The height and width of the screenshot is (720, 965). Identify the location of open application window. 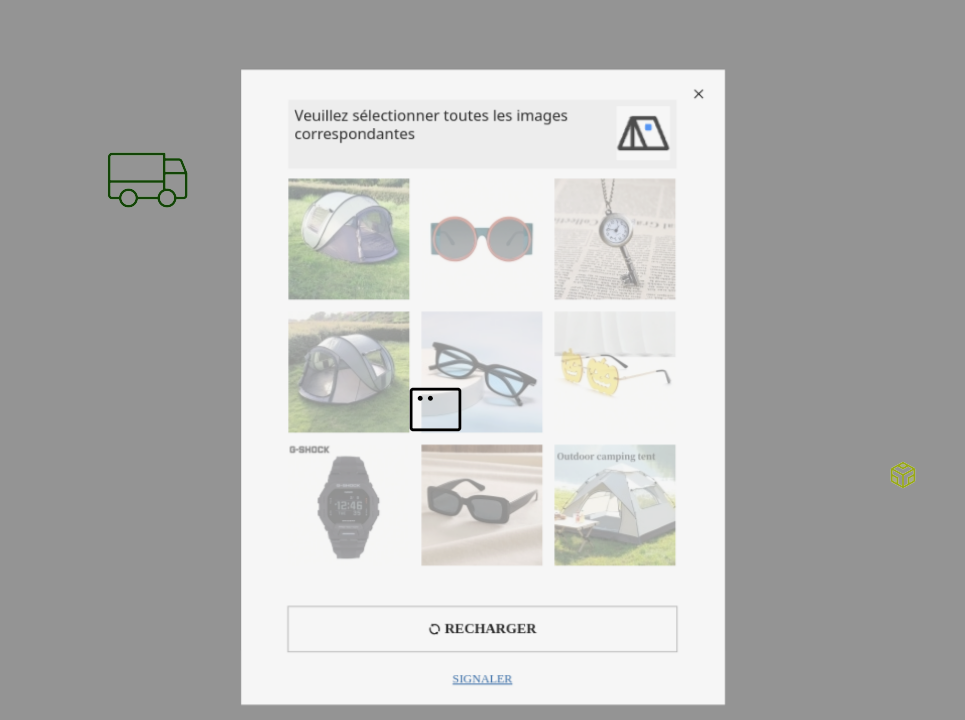
(435, 409).